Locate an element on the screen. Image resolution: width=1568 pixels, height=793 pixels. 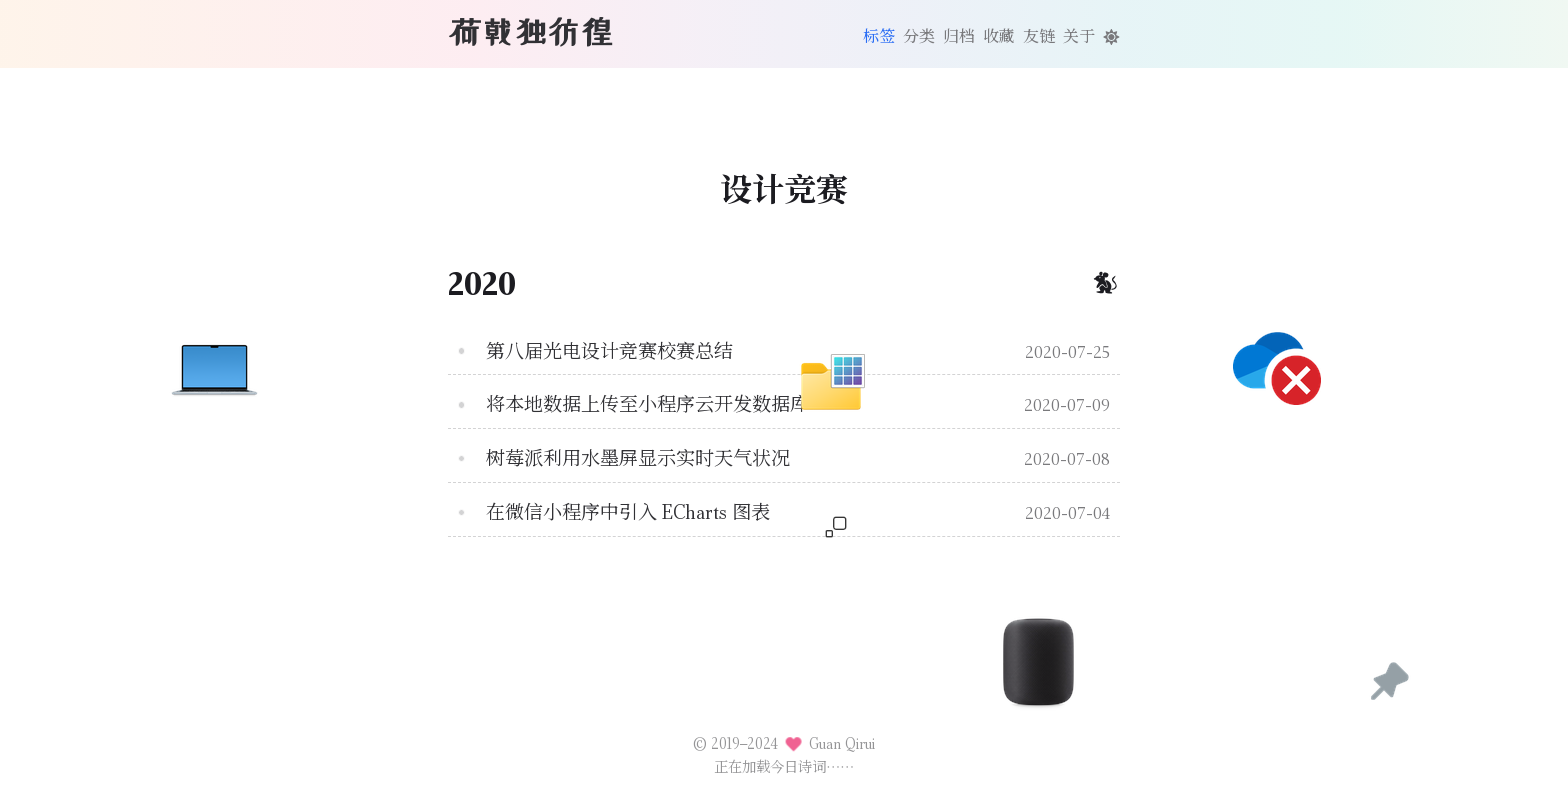
apple homepod smart speaker device is located at coordinates (1038, 663).